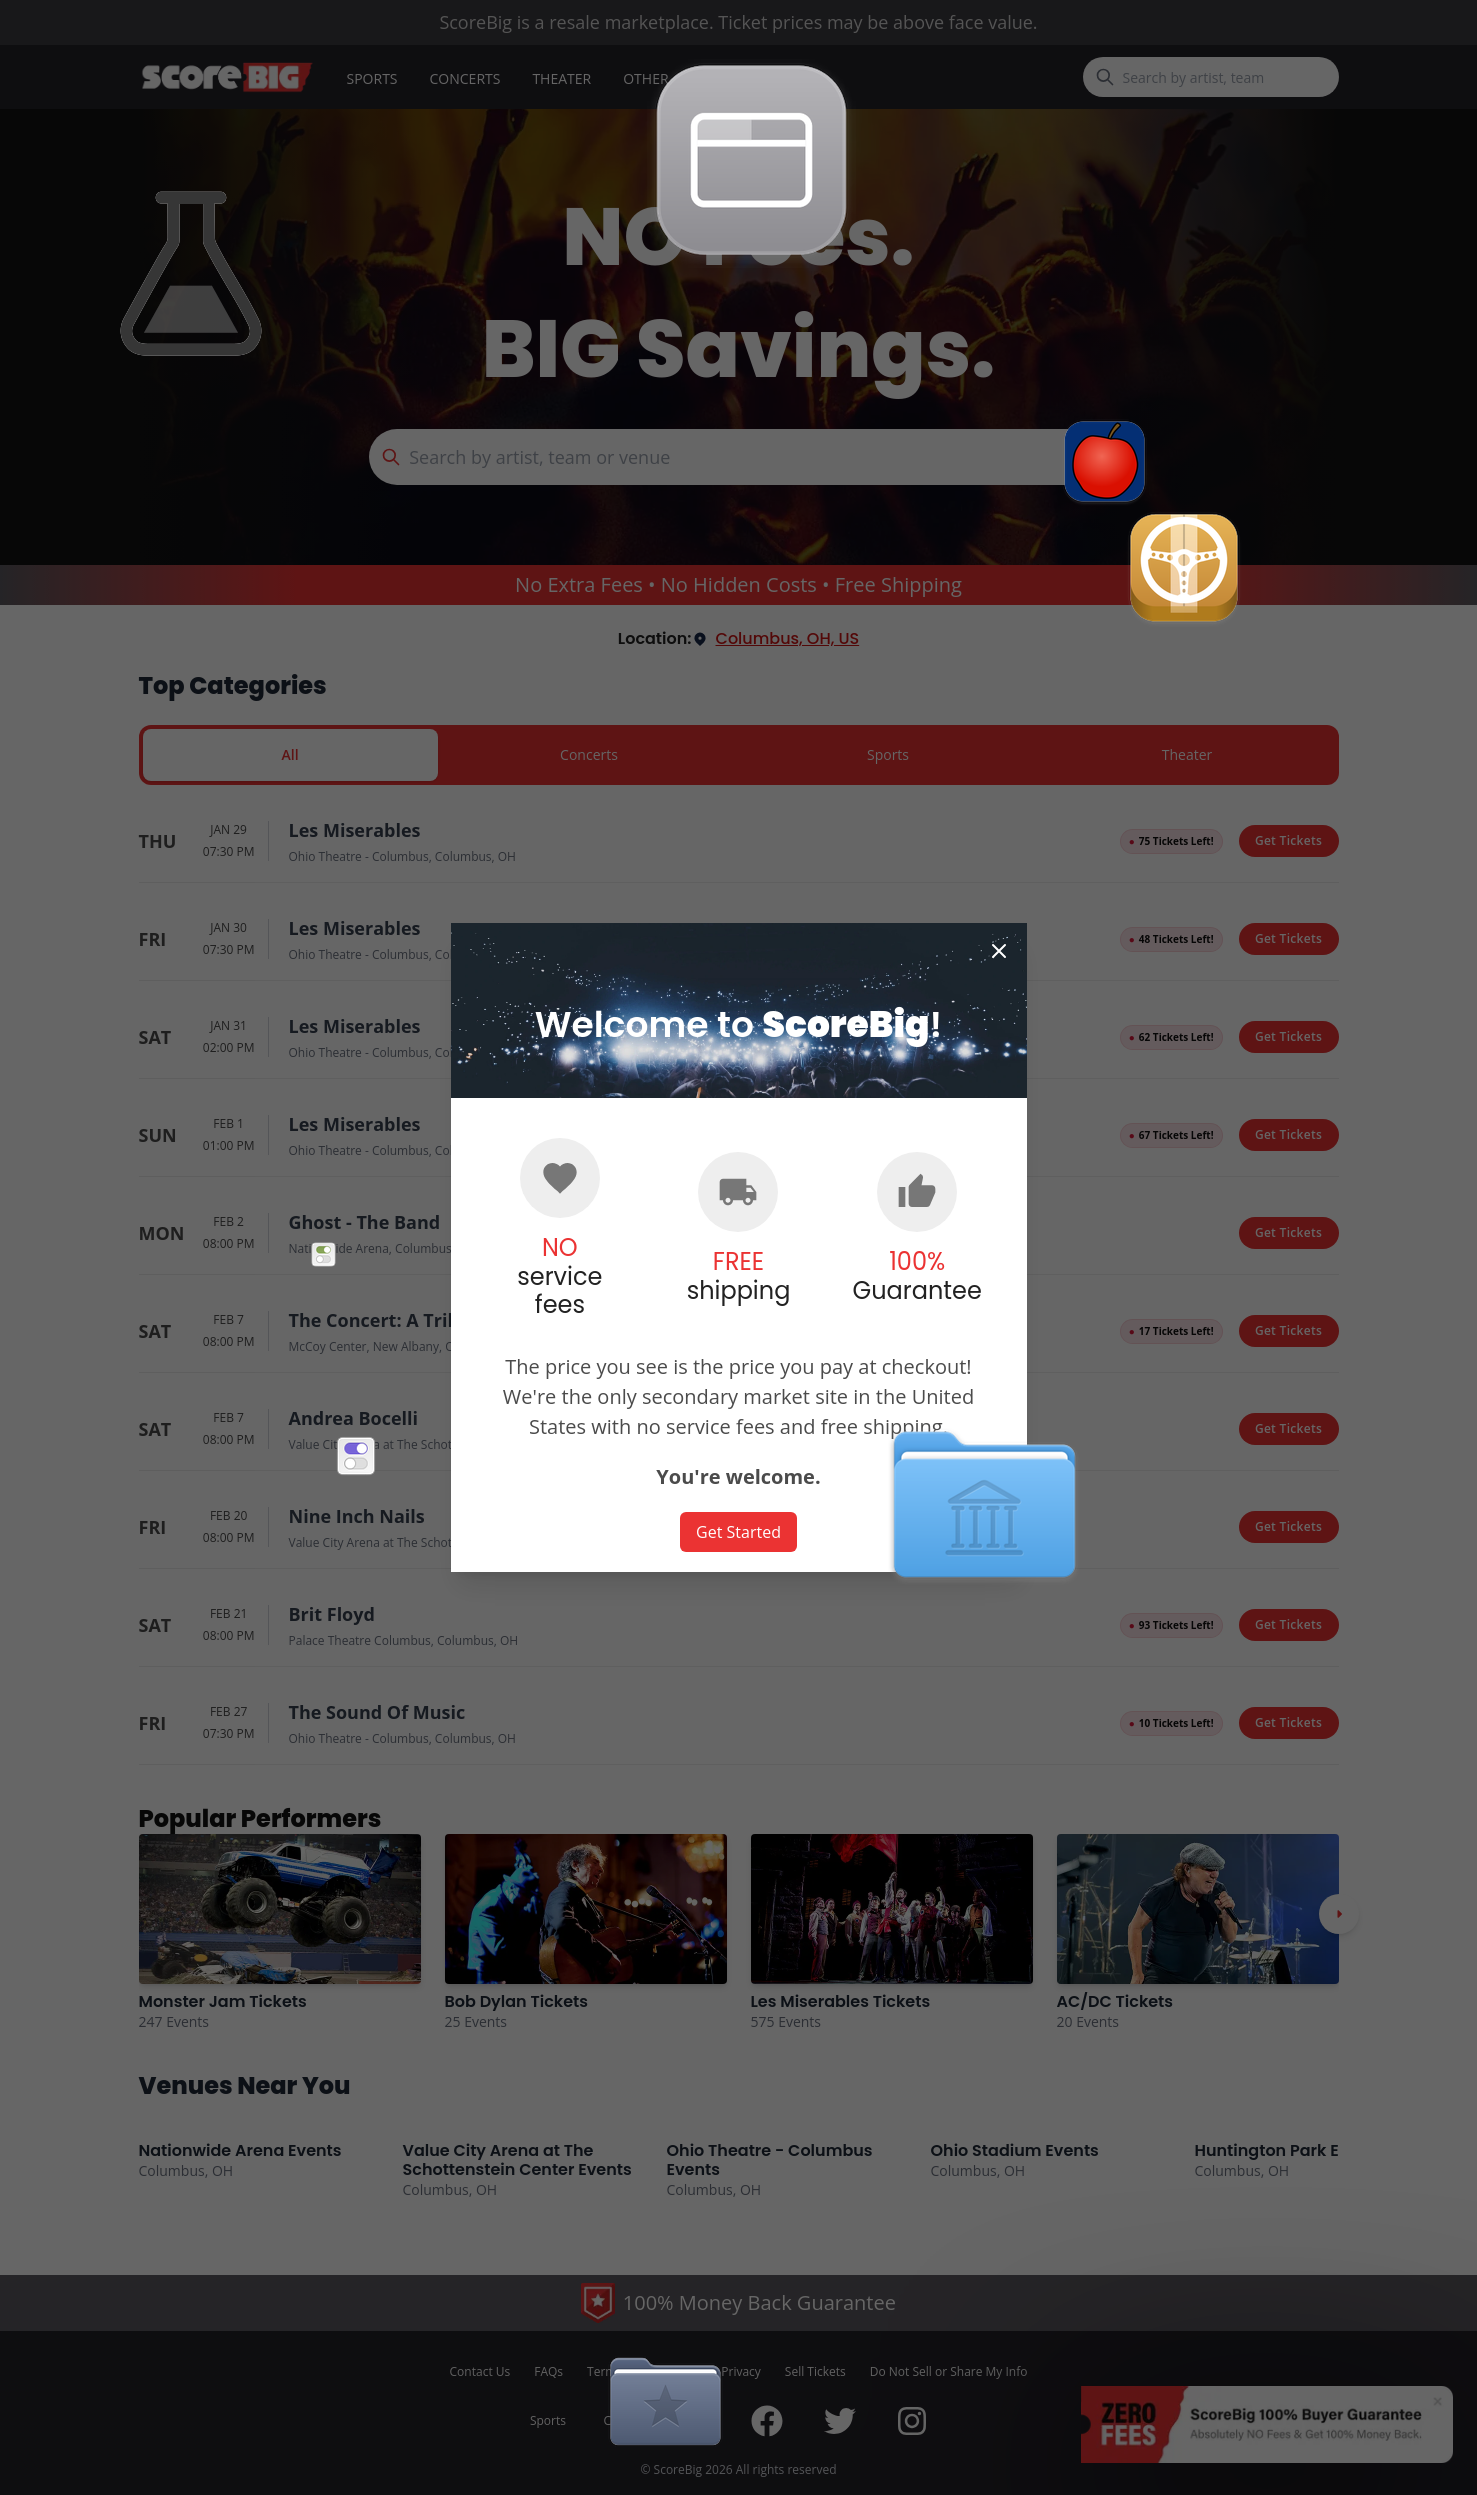  What do you see at coordinates (1184, 568) in the screenshot?
I see `open boxflat racing wheel configuration app` at bounding box center [1184, 568].